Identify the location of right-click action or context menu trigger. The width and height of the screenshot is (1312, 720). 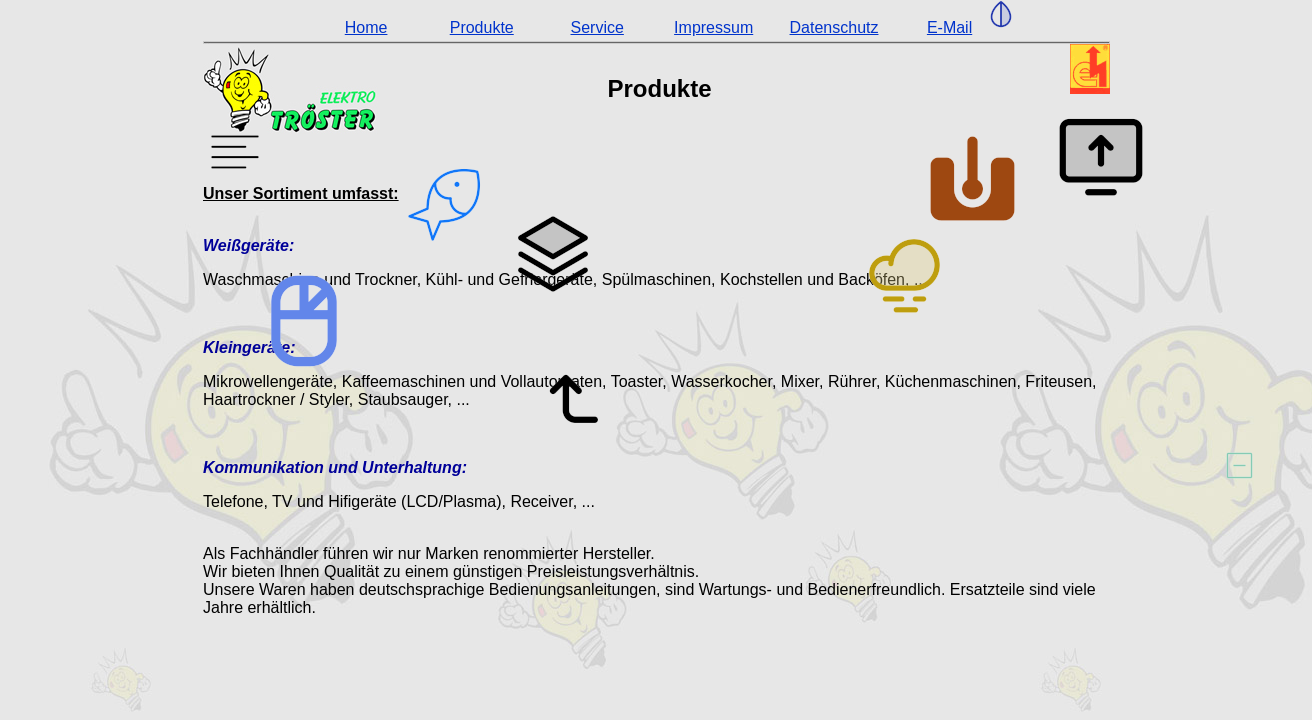
(304, 321).